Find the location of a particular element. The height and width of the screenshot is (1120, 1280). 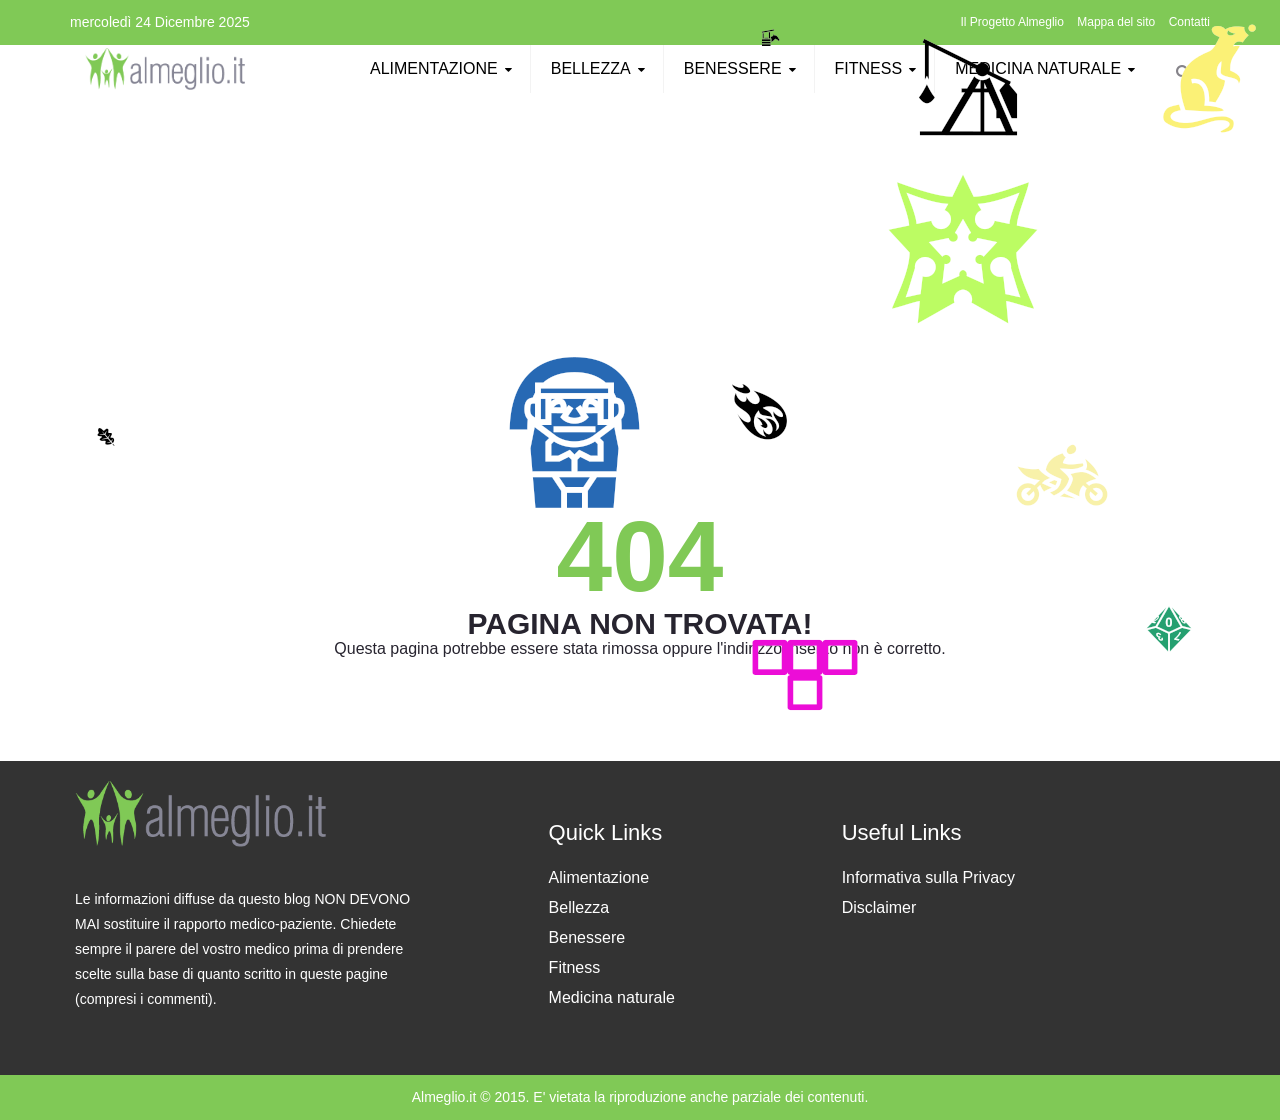

launch projectile or siege weapon in game is located at coordinates (968, 83).